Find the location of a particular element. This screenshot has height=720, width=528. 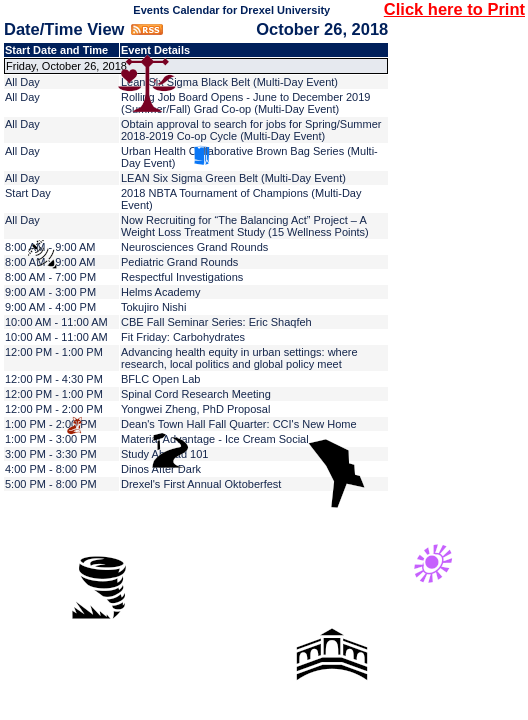

indicates a solar or radiant energy ability is located at coordinates (433, 563).